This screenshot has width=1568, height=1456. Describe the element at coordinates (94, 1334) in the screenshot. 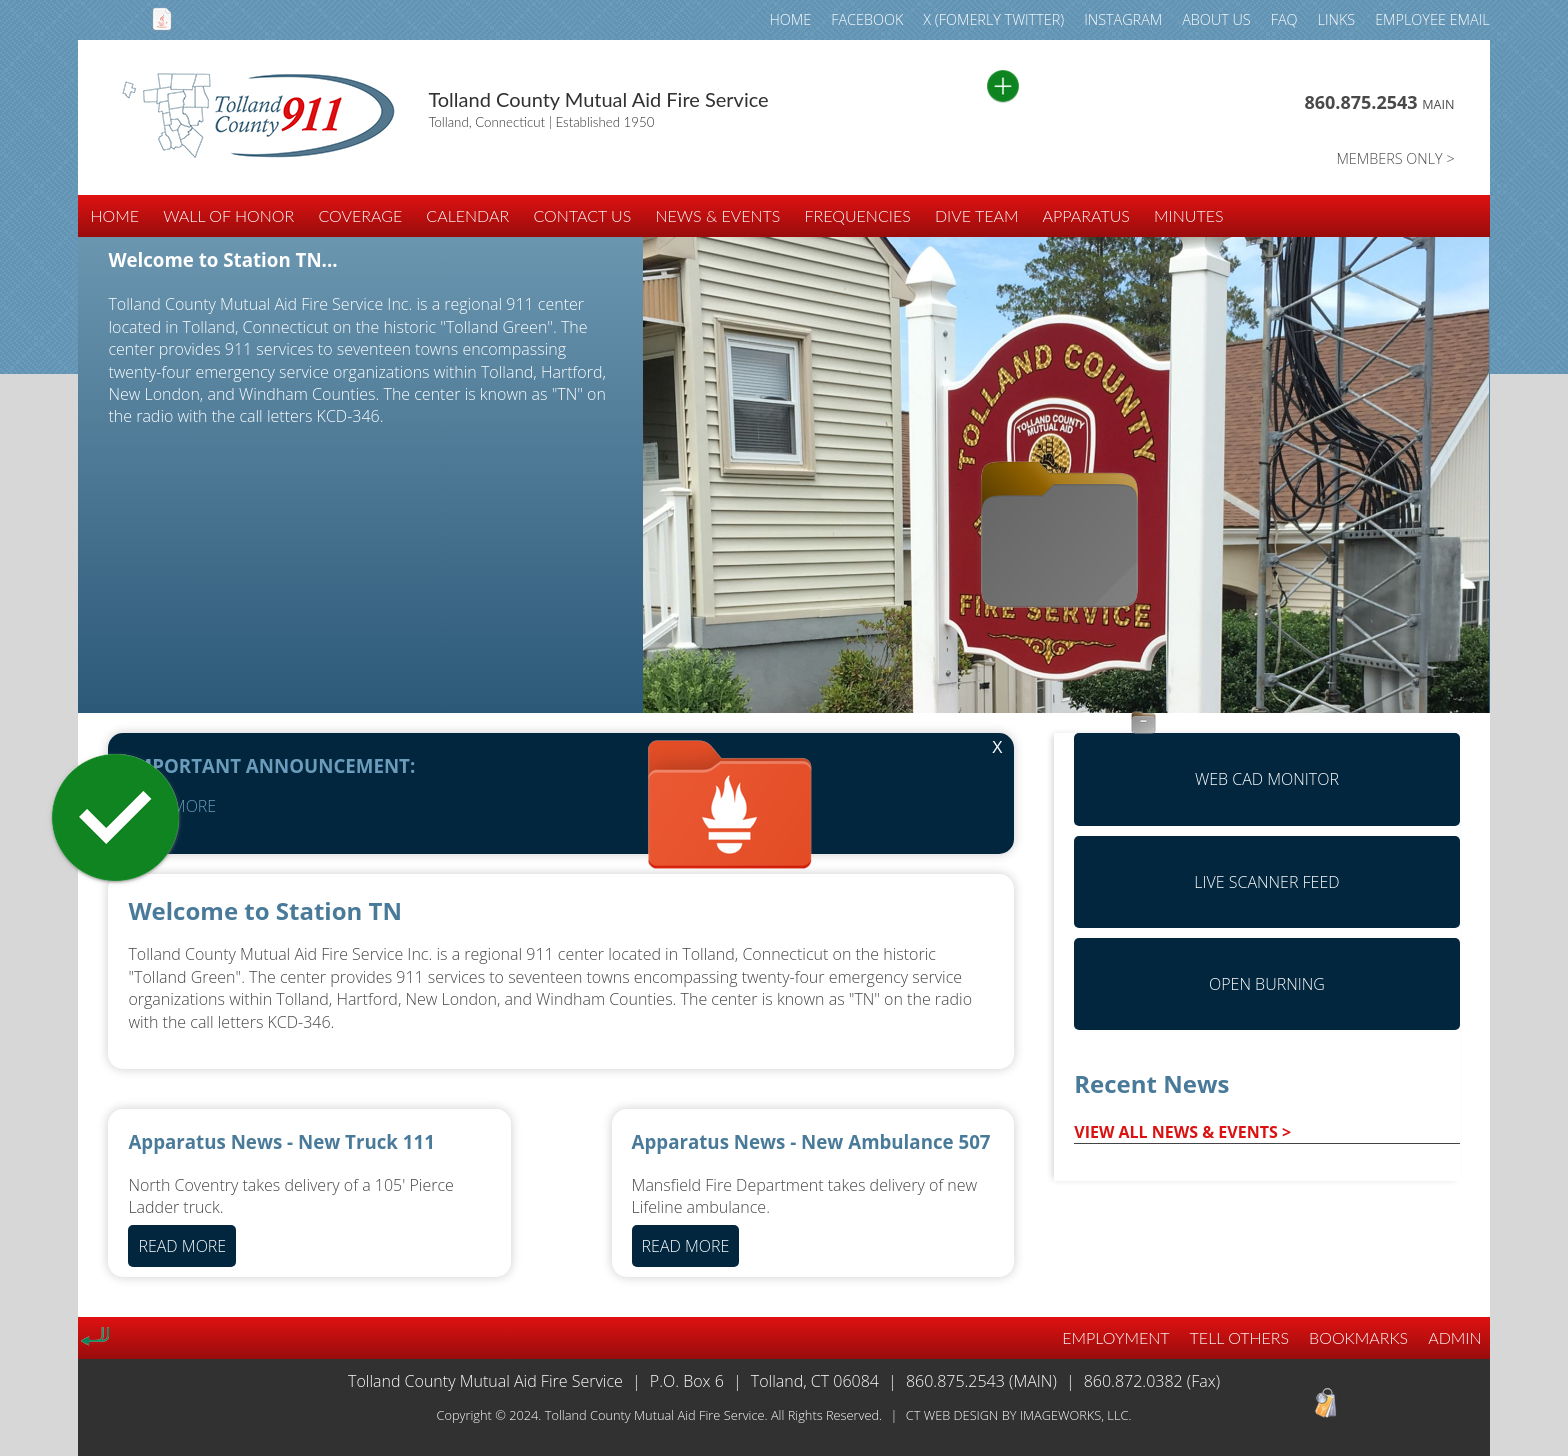

I see `reply to all recipients of an email` at that location.